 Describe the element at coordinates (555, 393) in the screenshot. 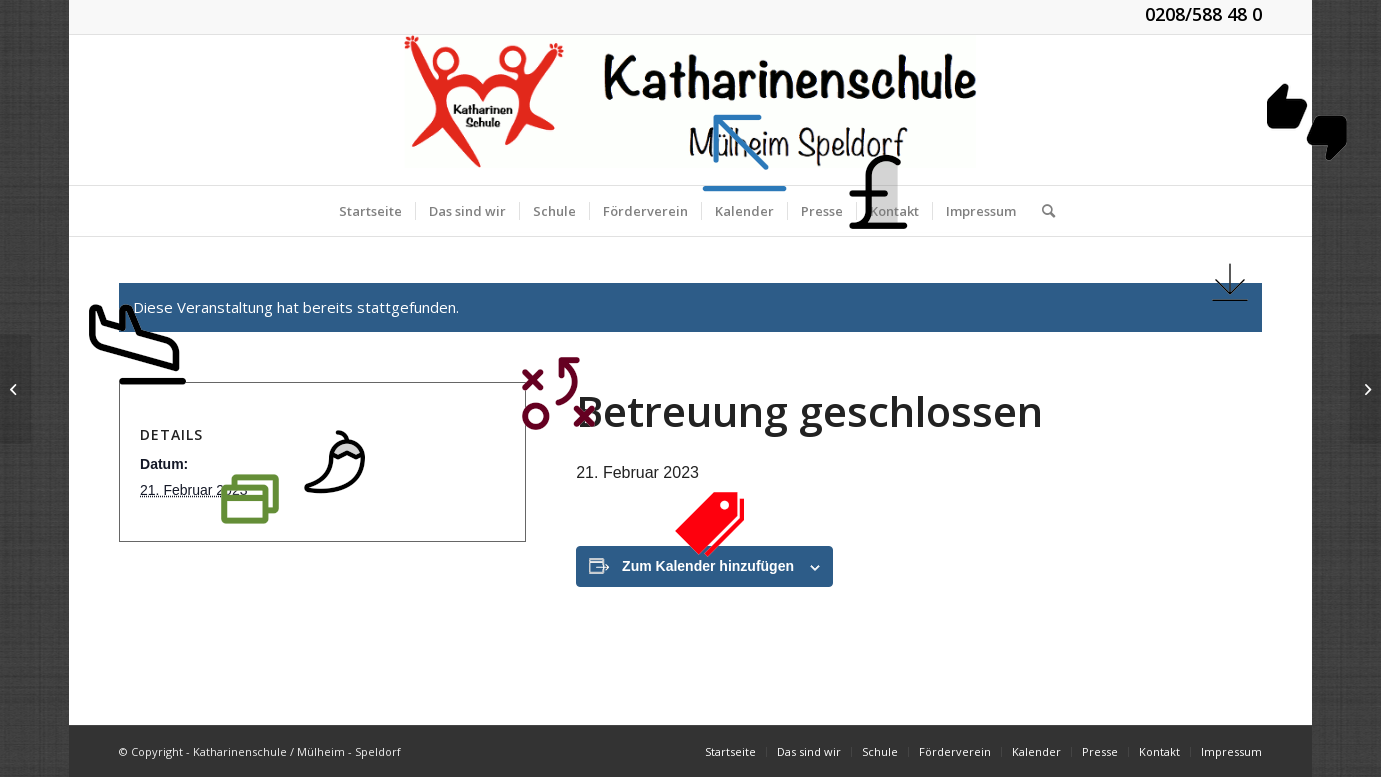

I see `view game plan or strategy options` at that location.